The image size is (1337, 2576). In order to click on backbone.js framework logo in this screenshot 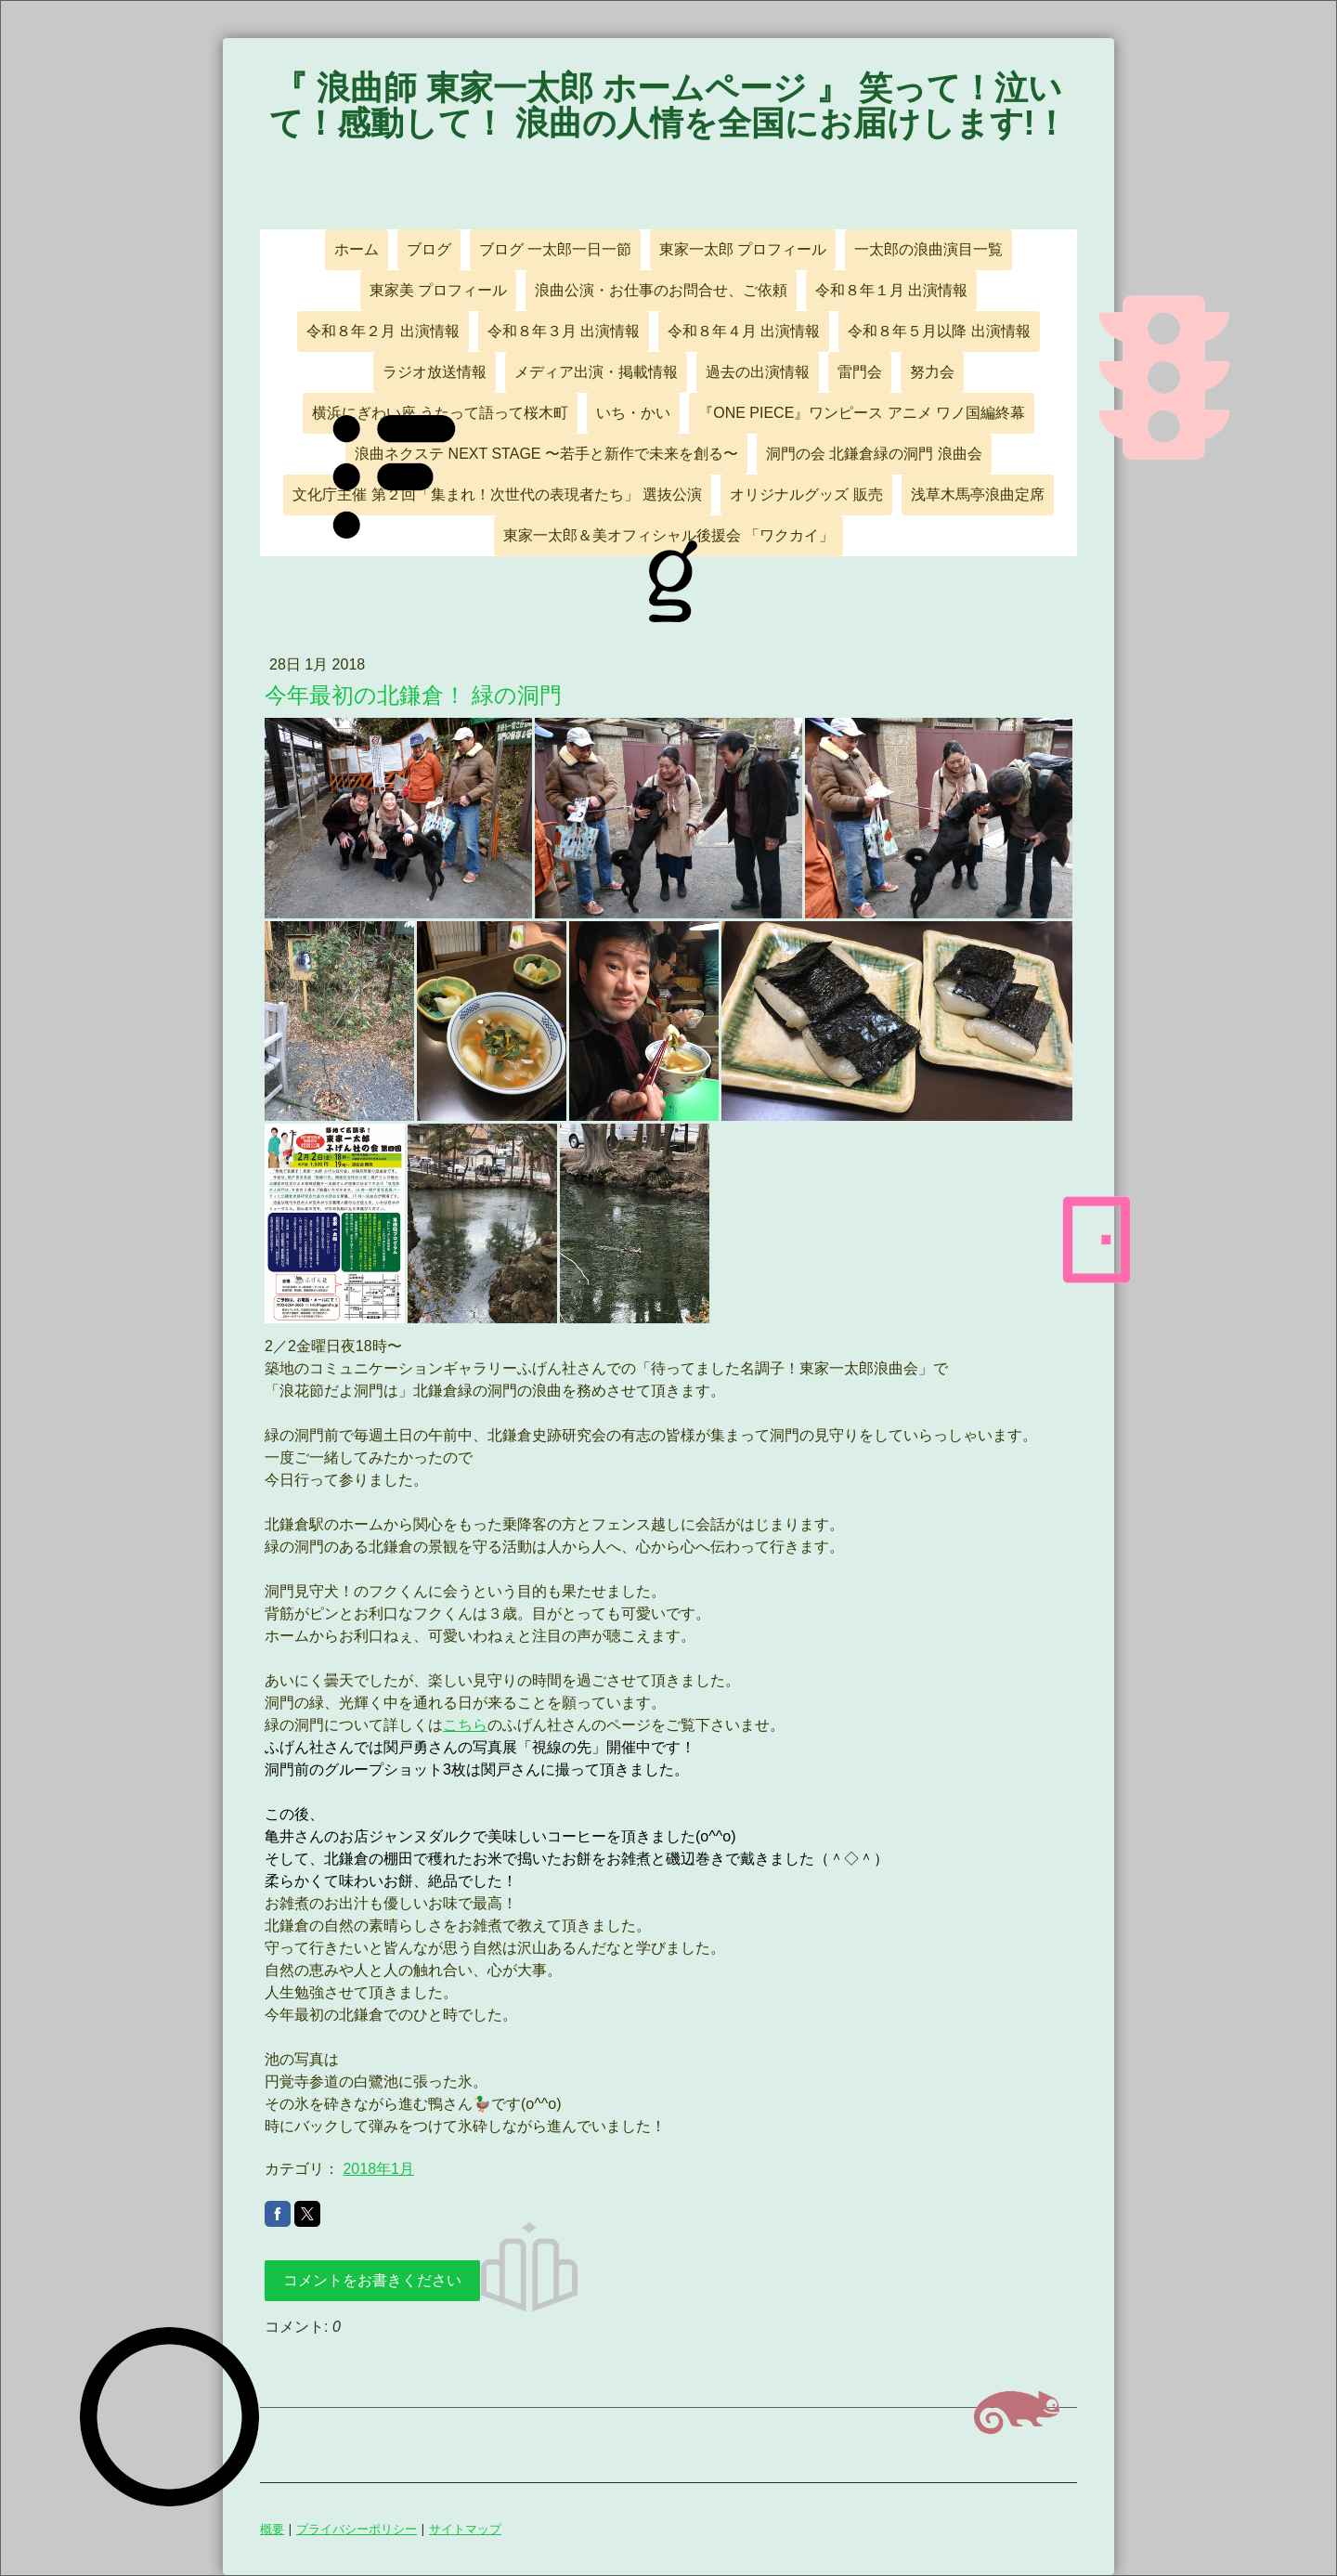, I will do `click(529, 2267)`.